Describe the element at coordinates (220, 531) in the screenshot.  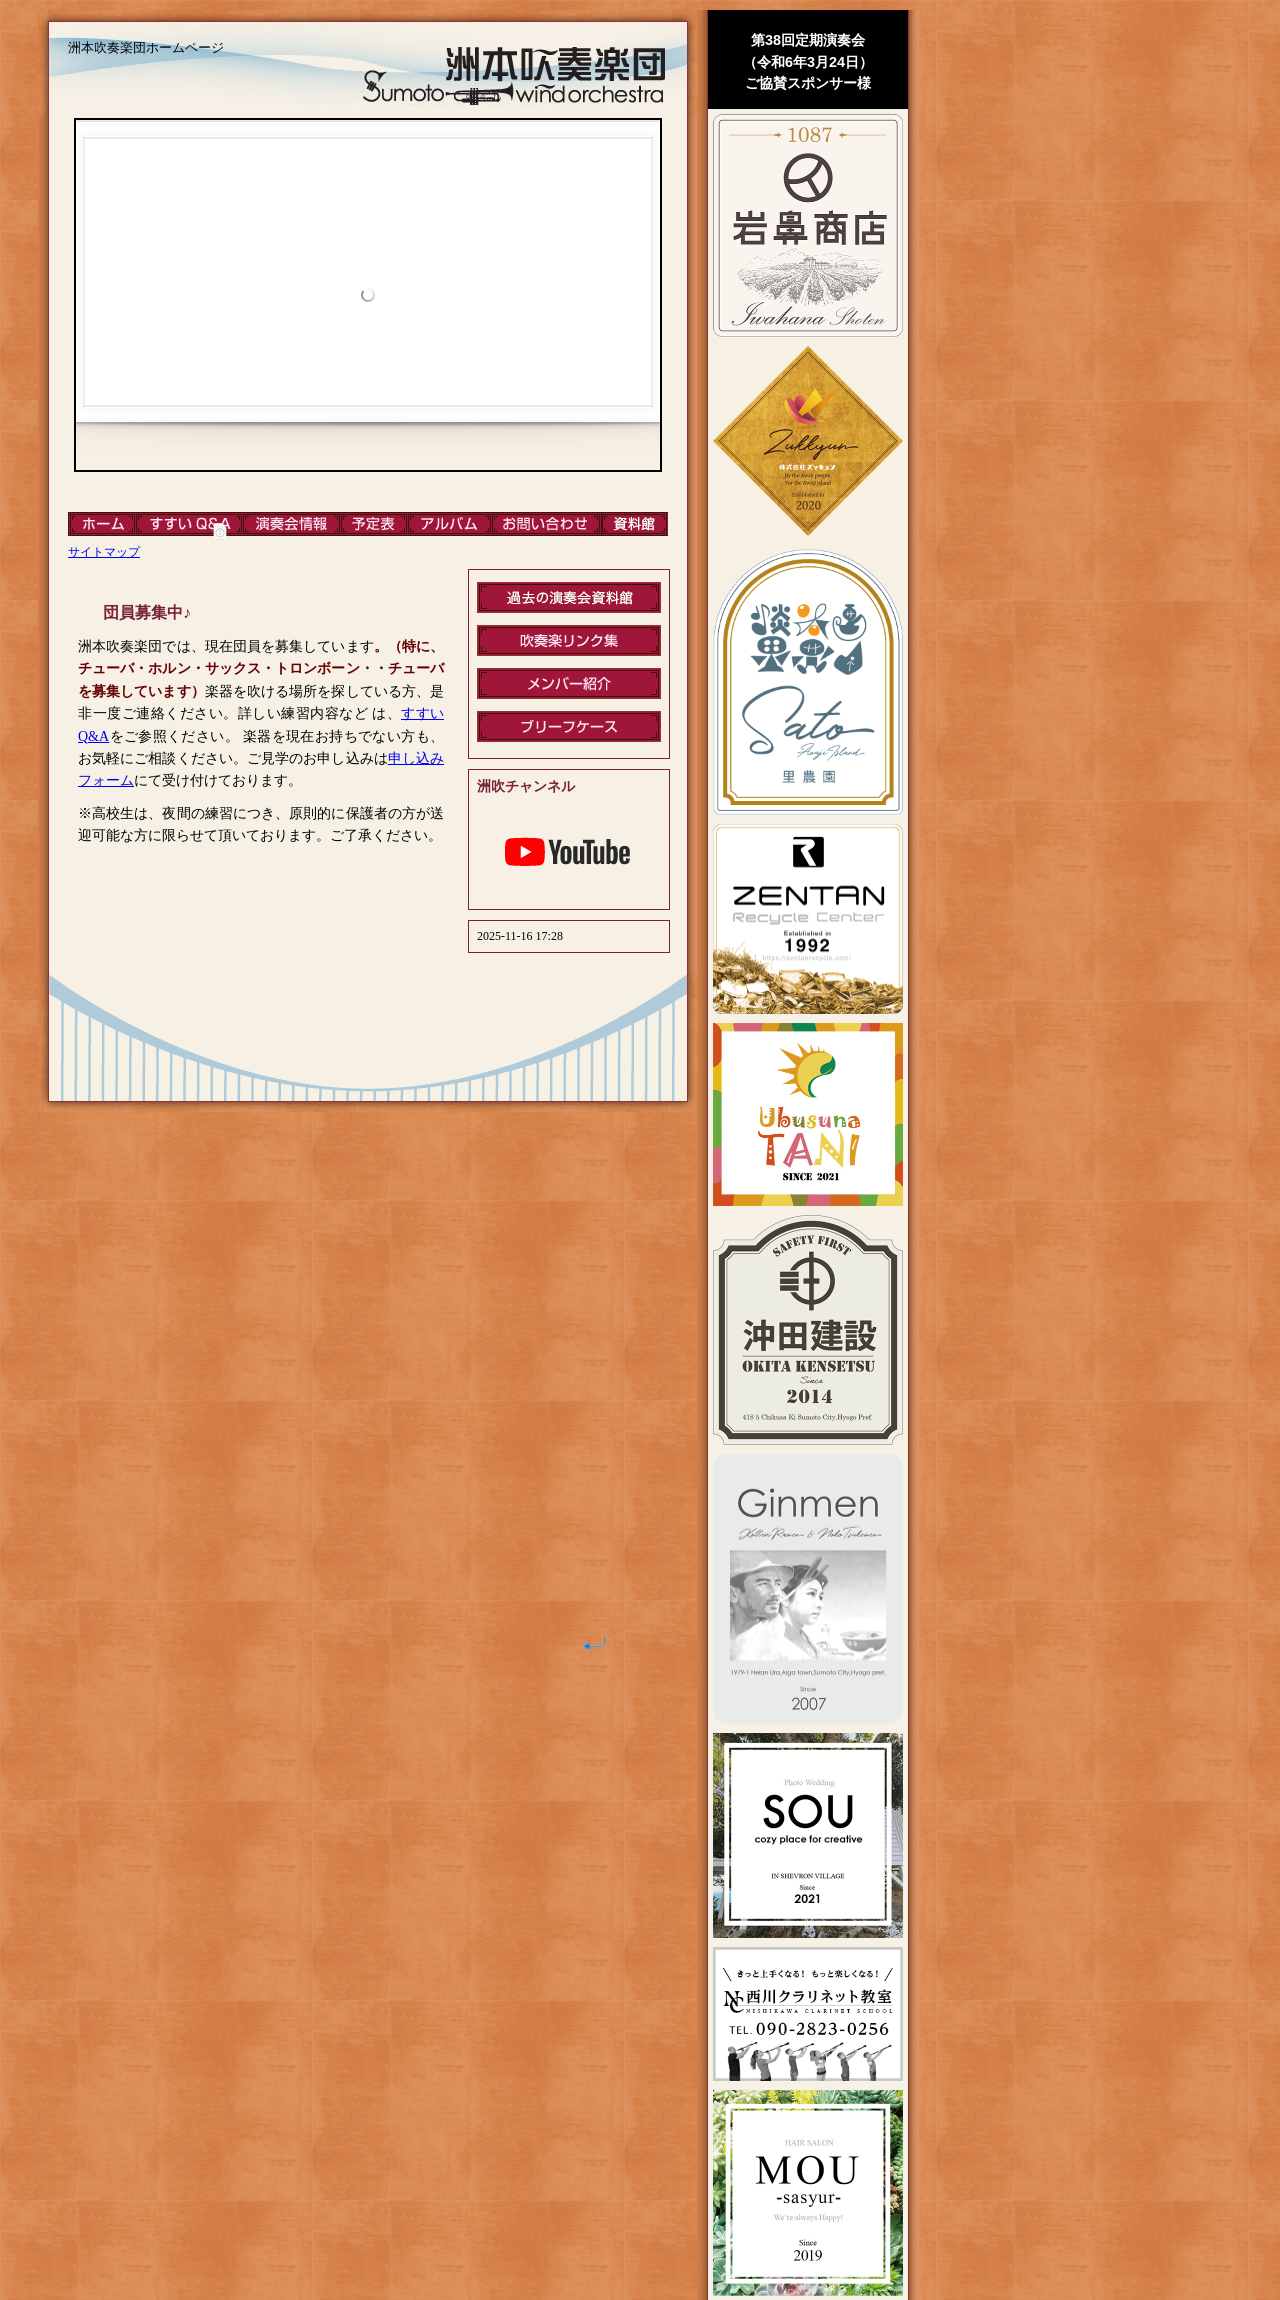
I see `a readme or documentation file` at that location.